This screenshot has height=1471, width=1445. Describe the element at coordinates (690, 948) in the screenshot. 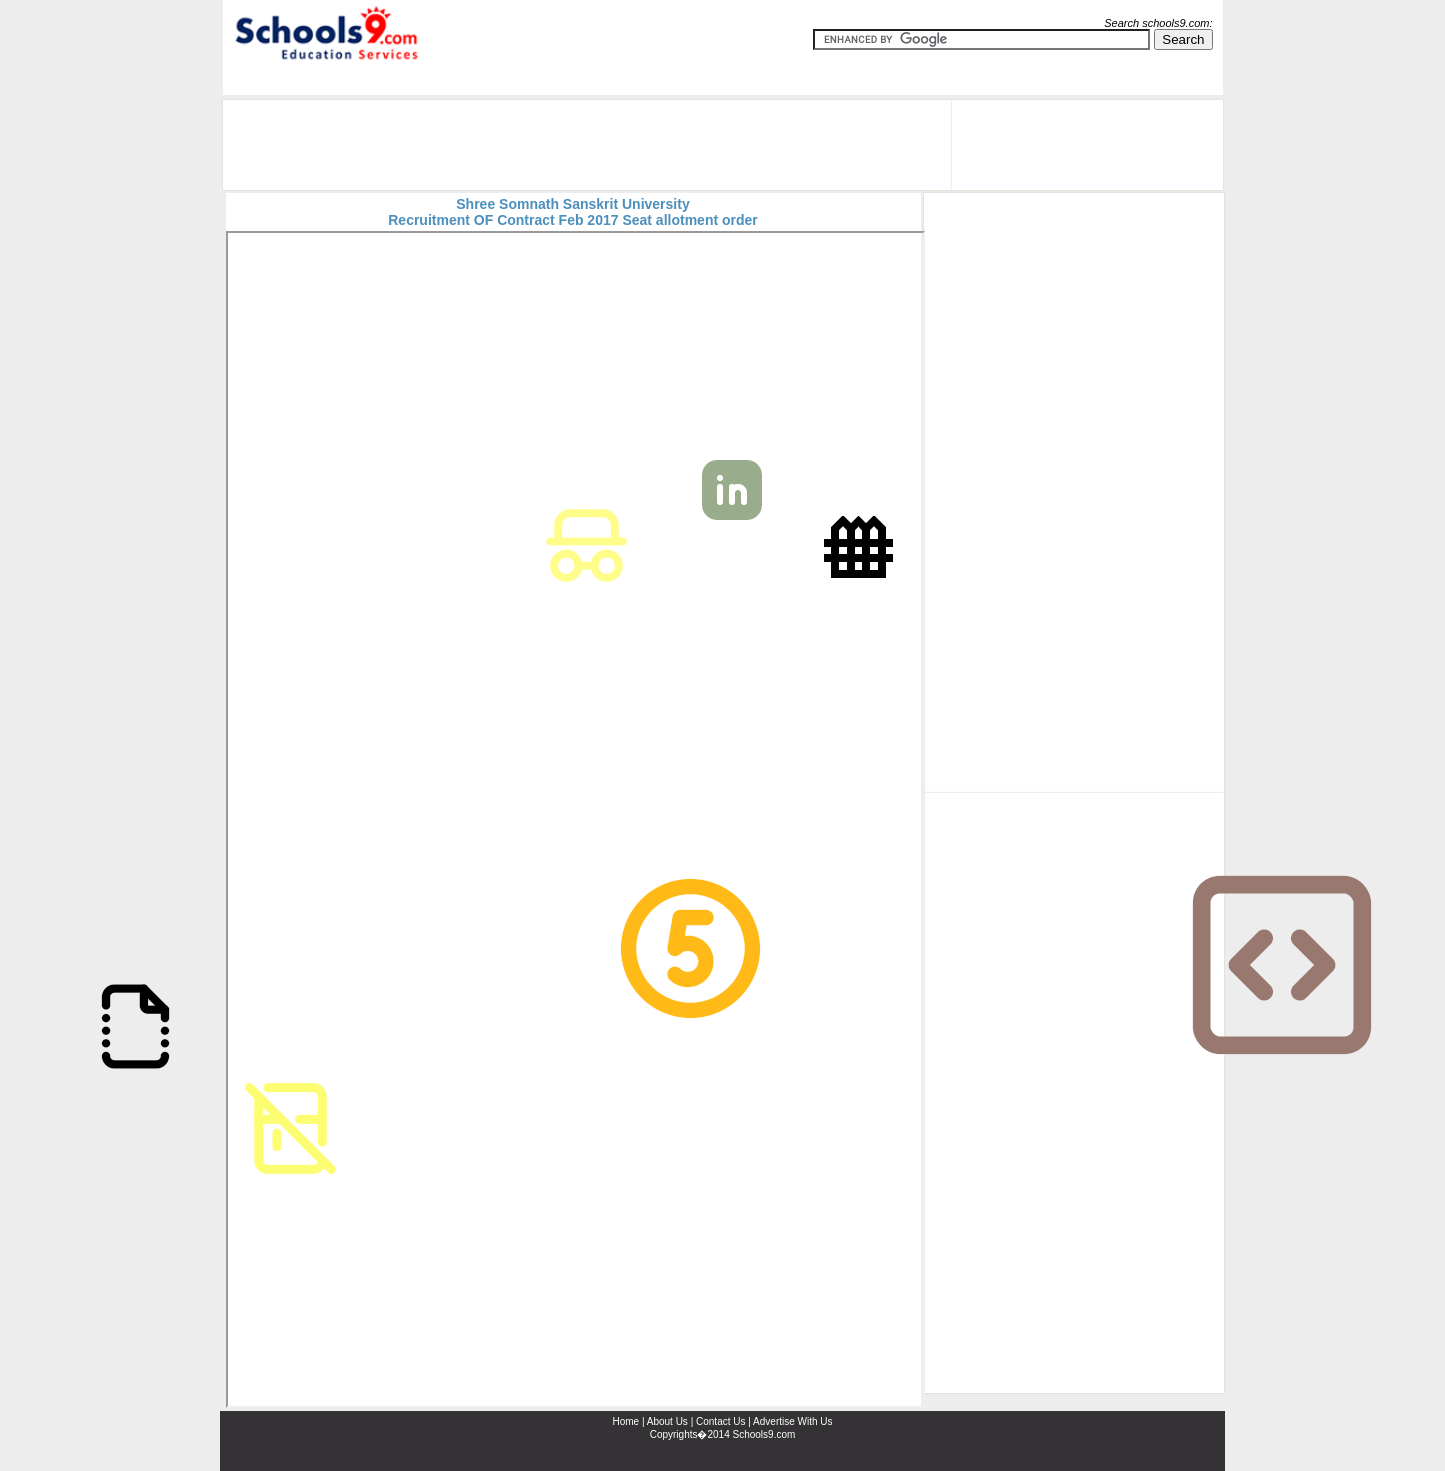

I see `indicates step five in a numbered sequence` at that location.